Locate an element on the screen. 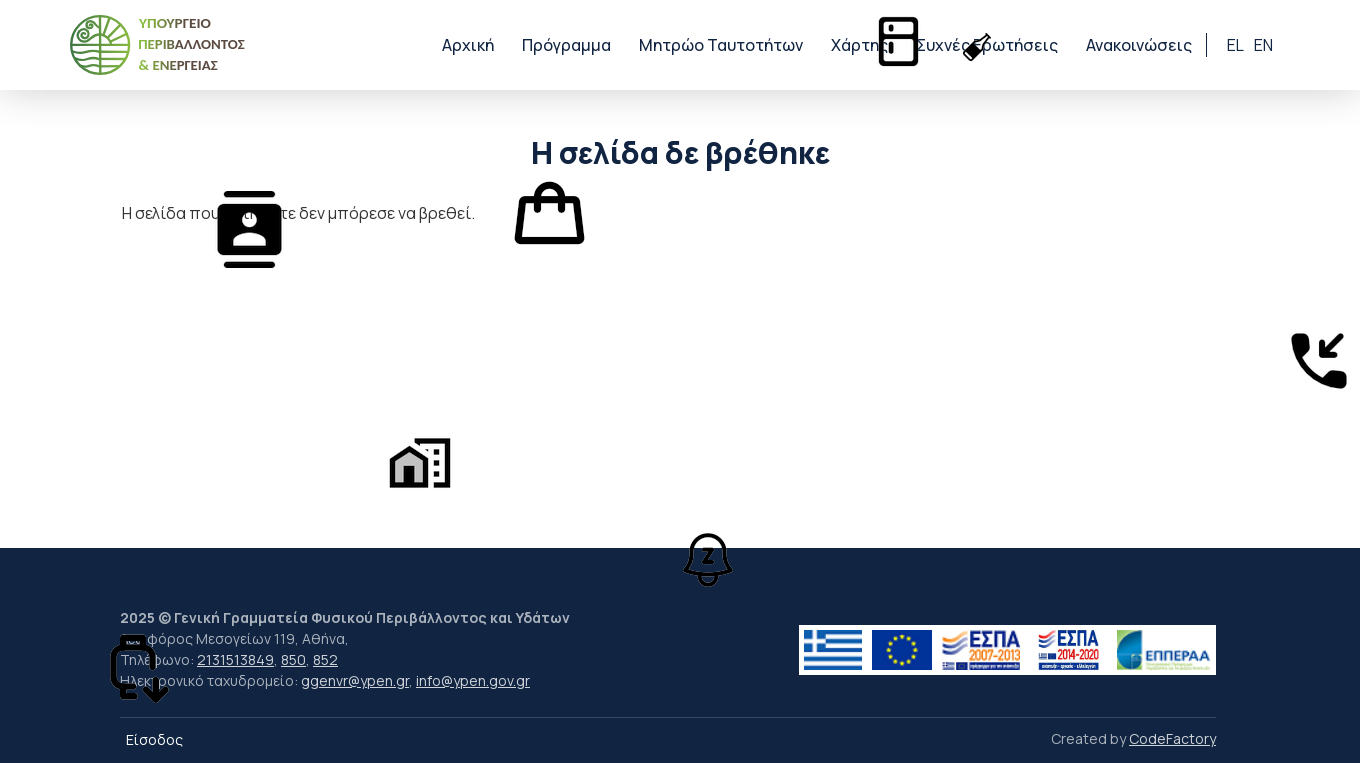 Image resolution: width=1360 pixels, height=763 pixels. access kitchen appliance controls is located at coordinates (898, 41).